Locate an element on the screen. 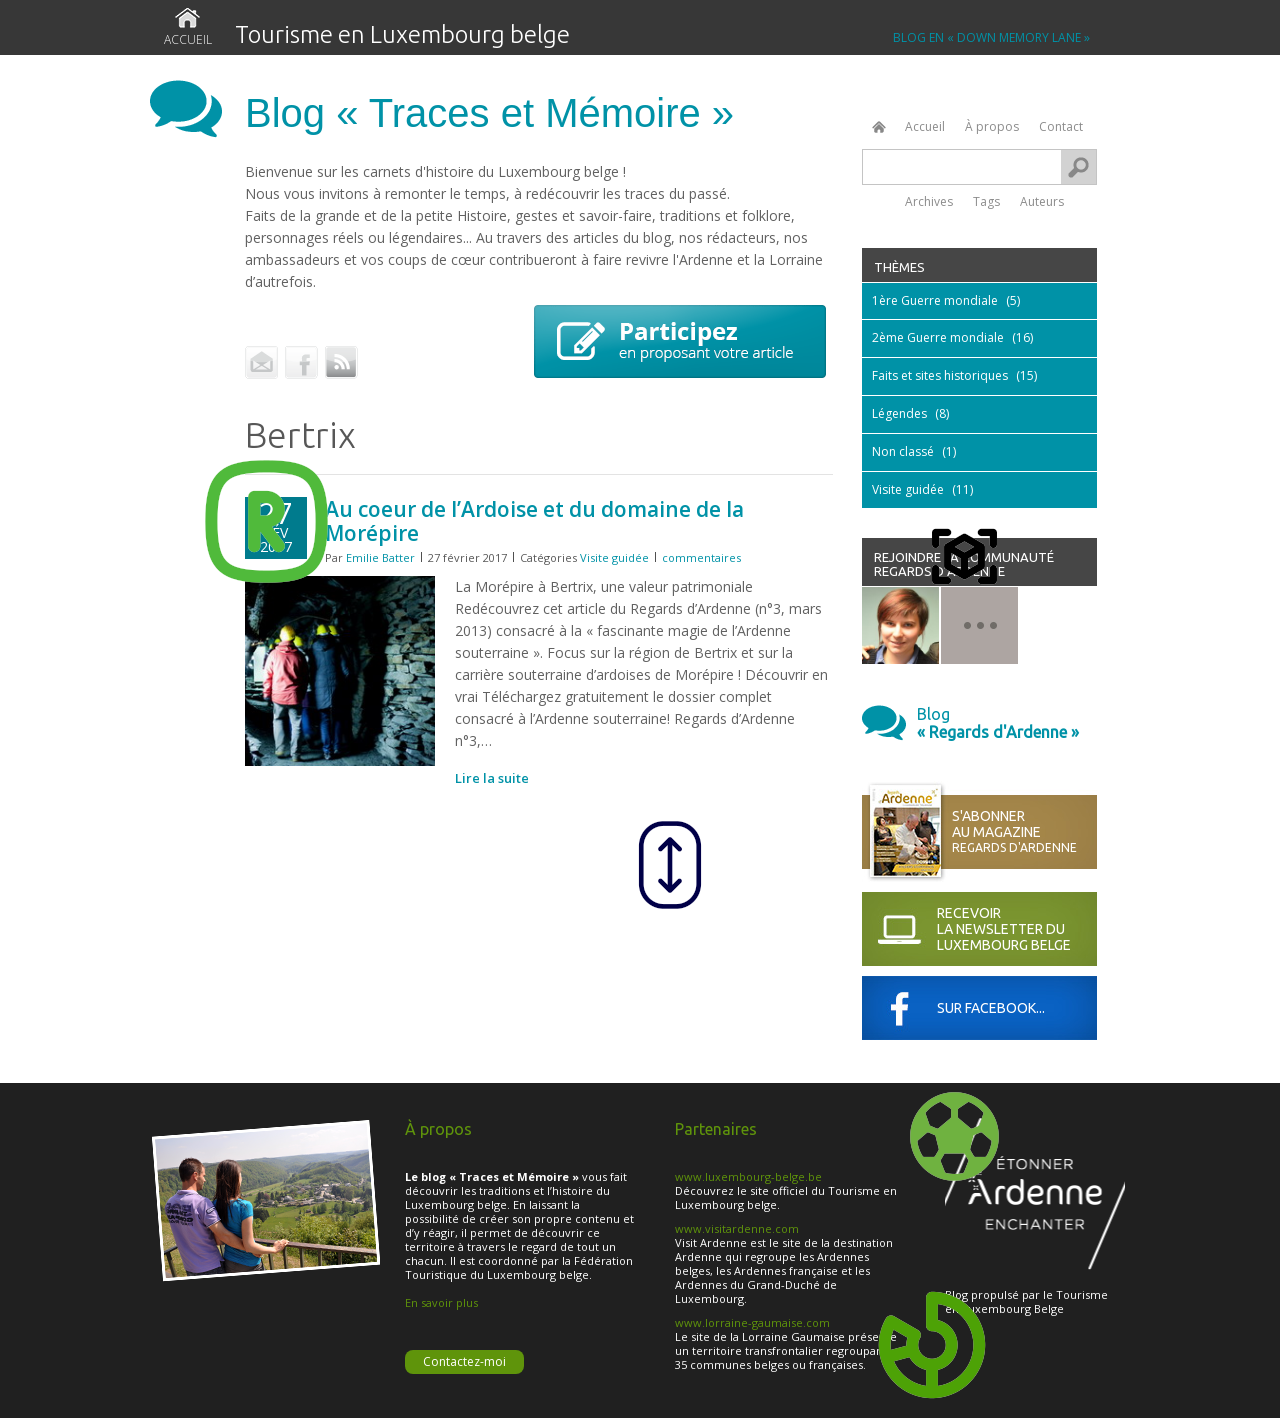 Image resolution: width=1280 pixels, height=1418 pixels. scroll up or down on the page is located at coordinates (670, 865).